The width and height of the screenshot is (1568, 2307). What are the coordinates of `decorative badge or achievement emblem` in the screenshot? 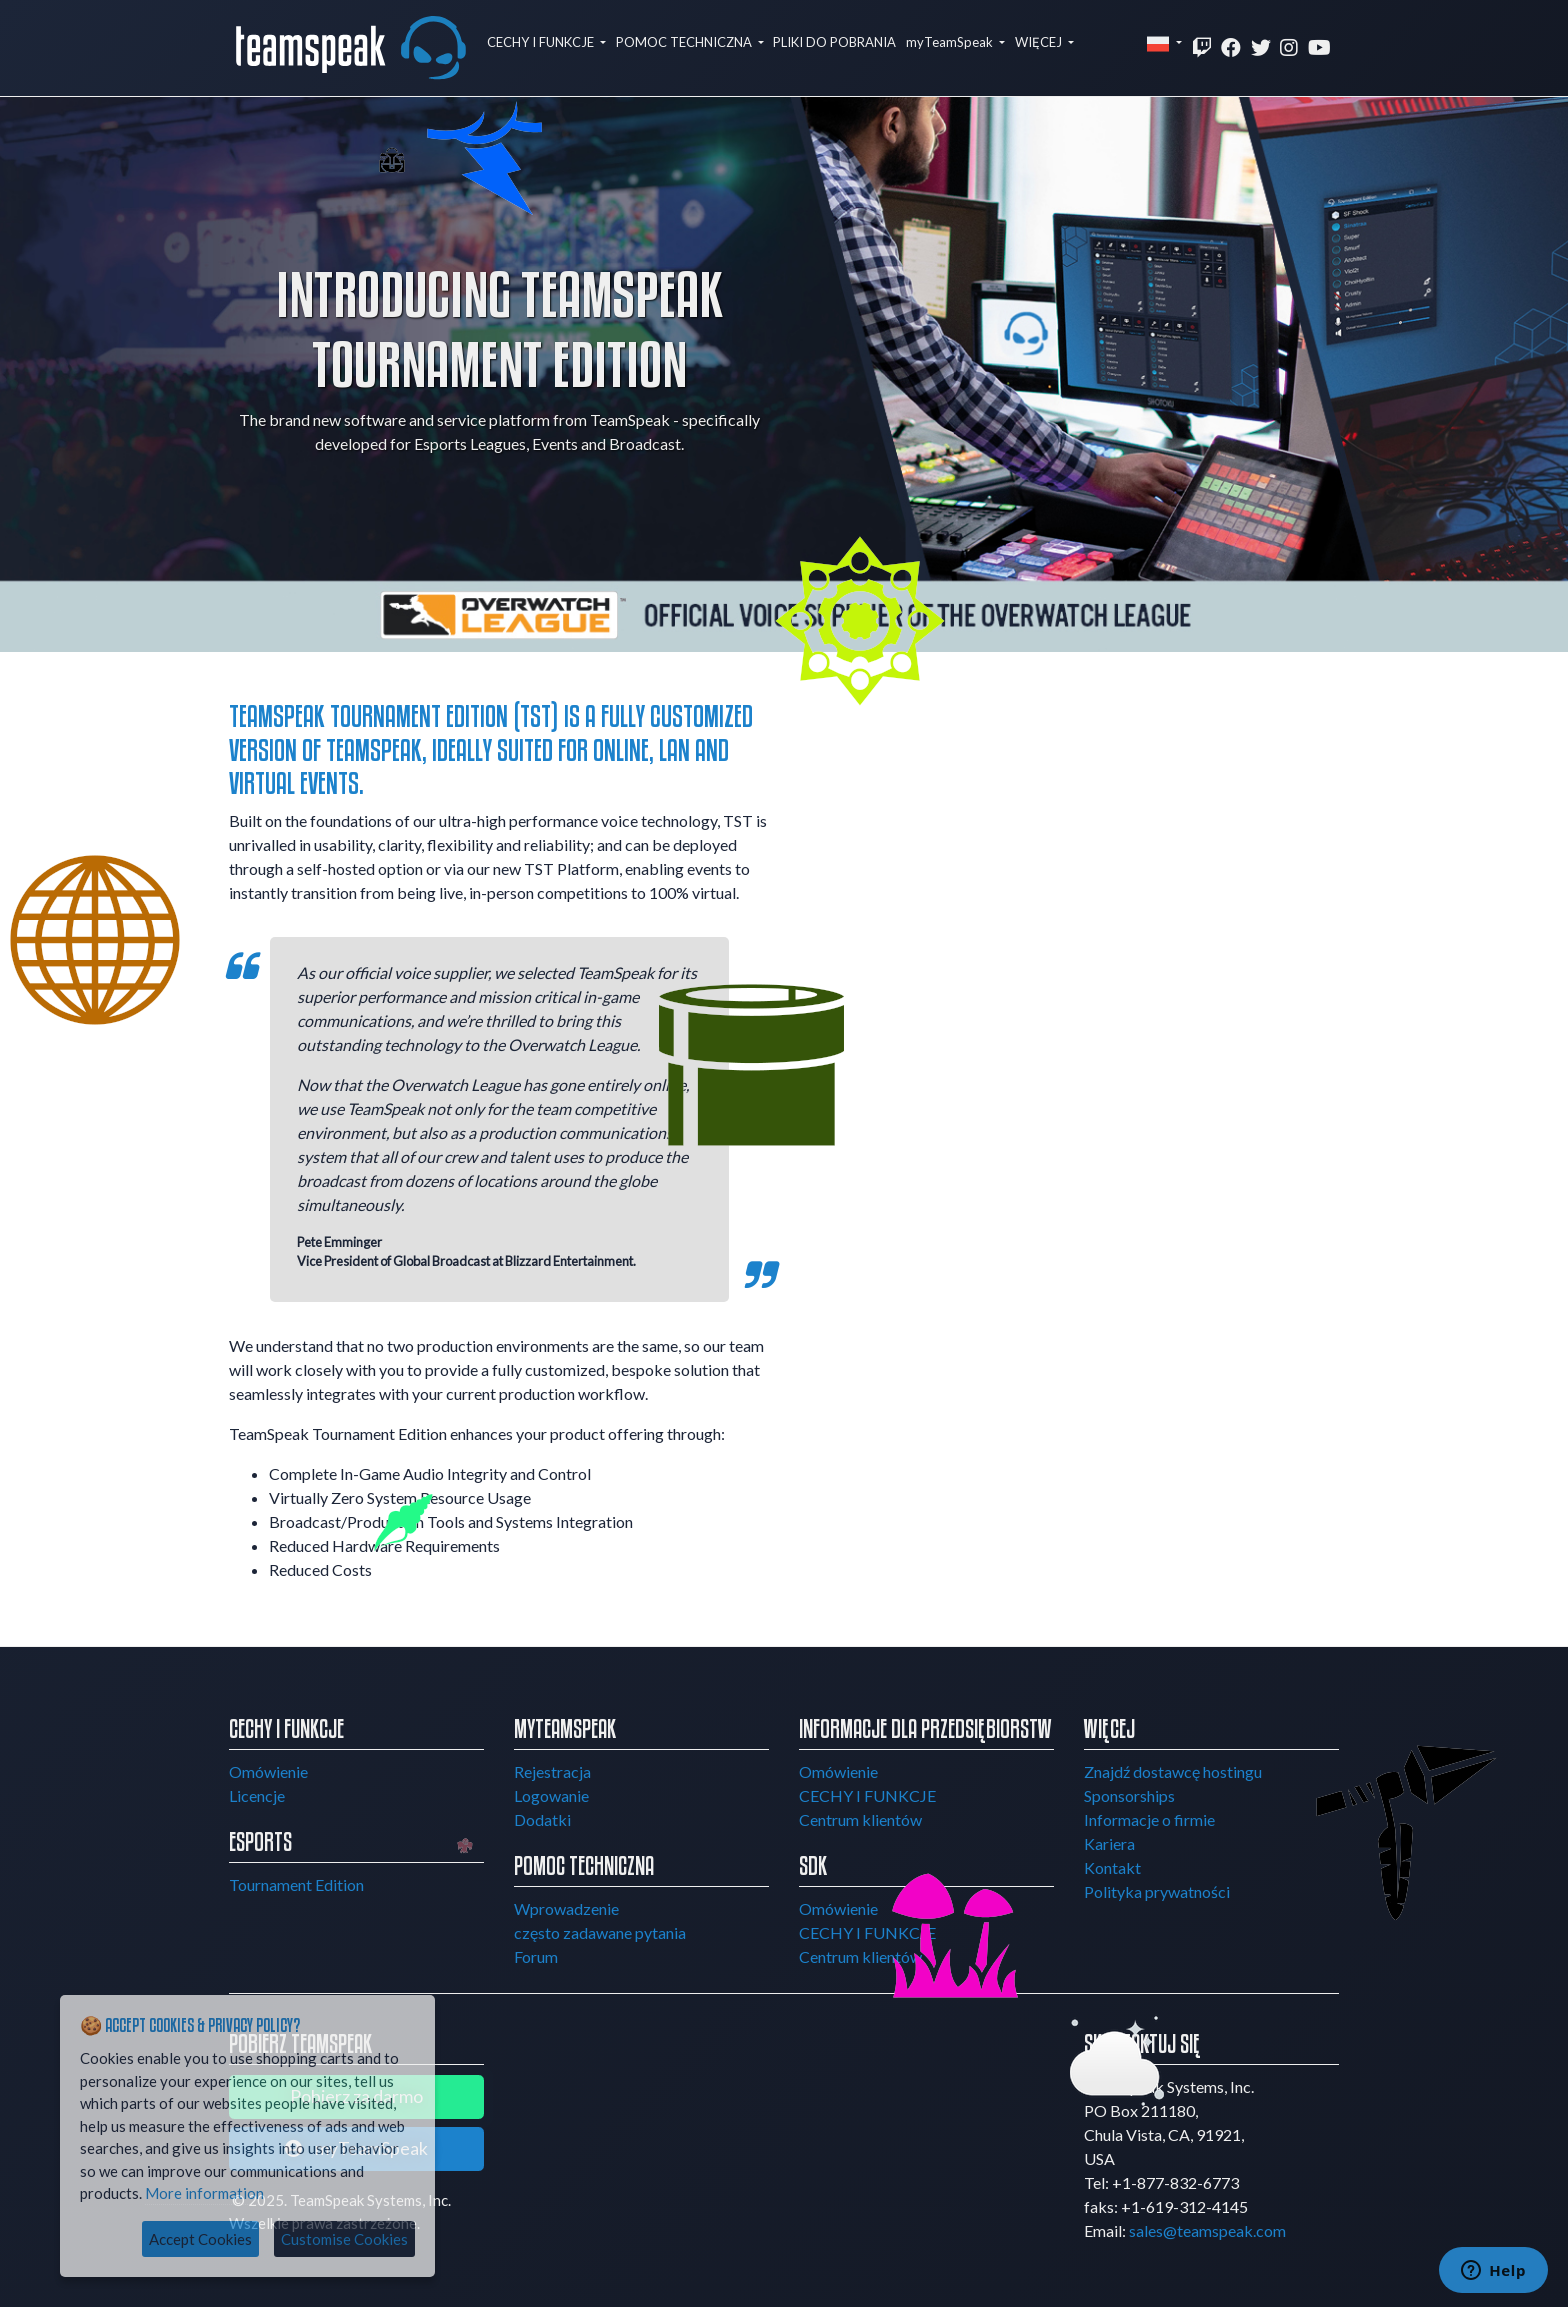 It's located at (860, 621).